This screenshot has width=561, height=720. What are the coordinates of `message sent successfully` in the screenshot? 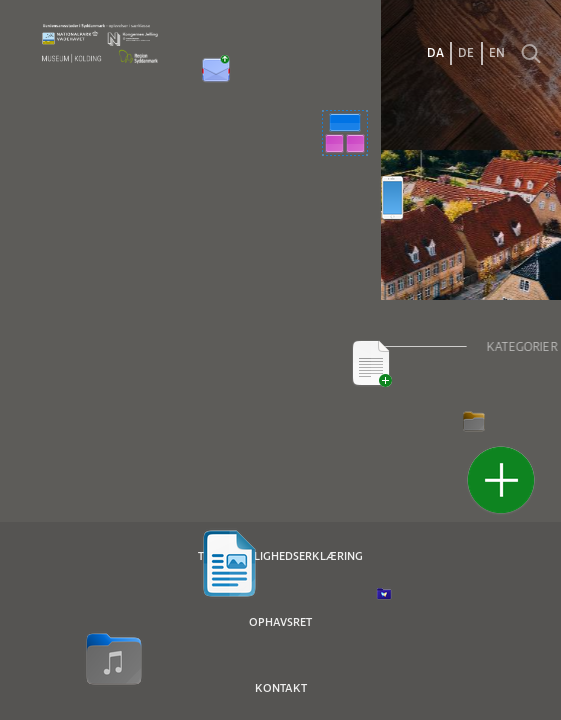 It's located at (216, 70).